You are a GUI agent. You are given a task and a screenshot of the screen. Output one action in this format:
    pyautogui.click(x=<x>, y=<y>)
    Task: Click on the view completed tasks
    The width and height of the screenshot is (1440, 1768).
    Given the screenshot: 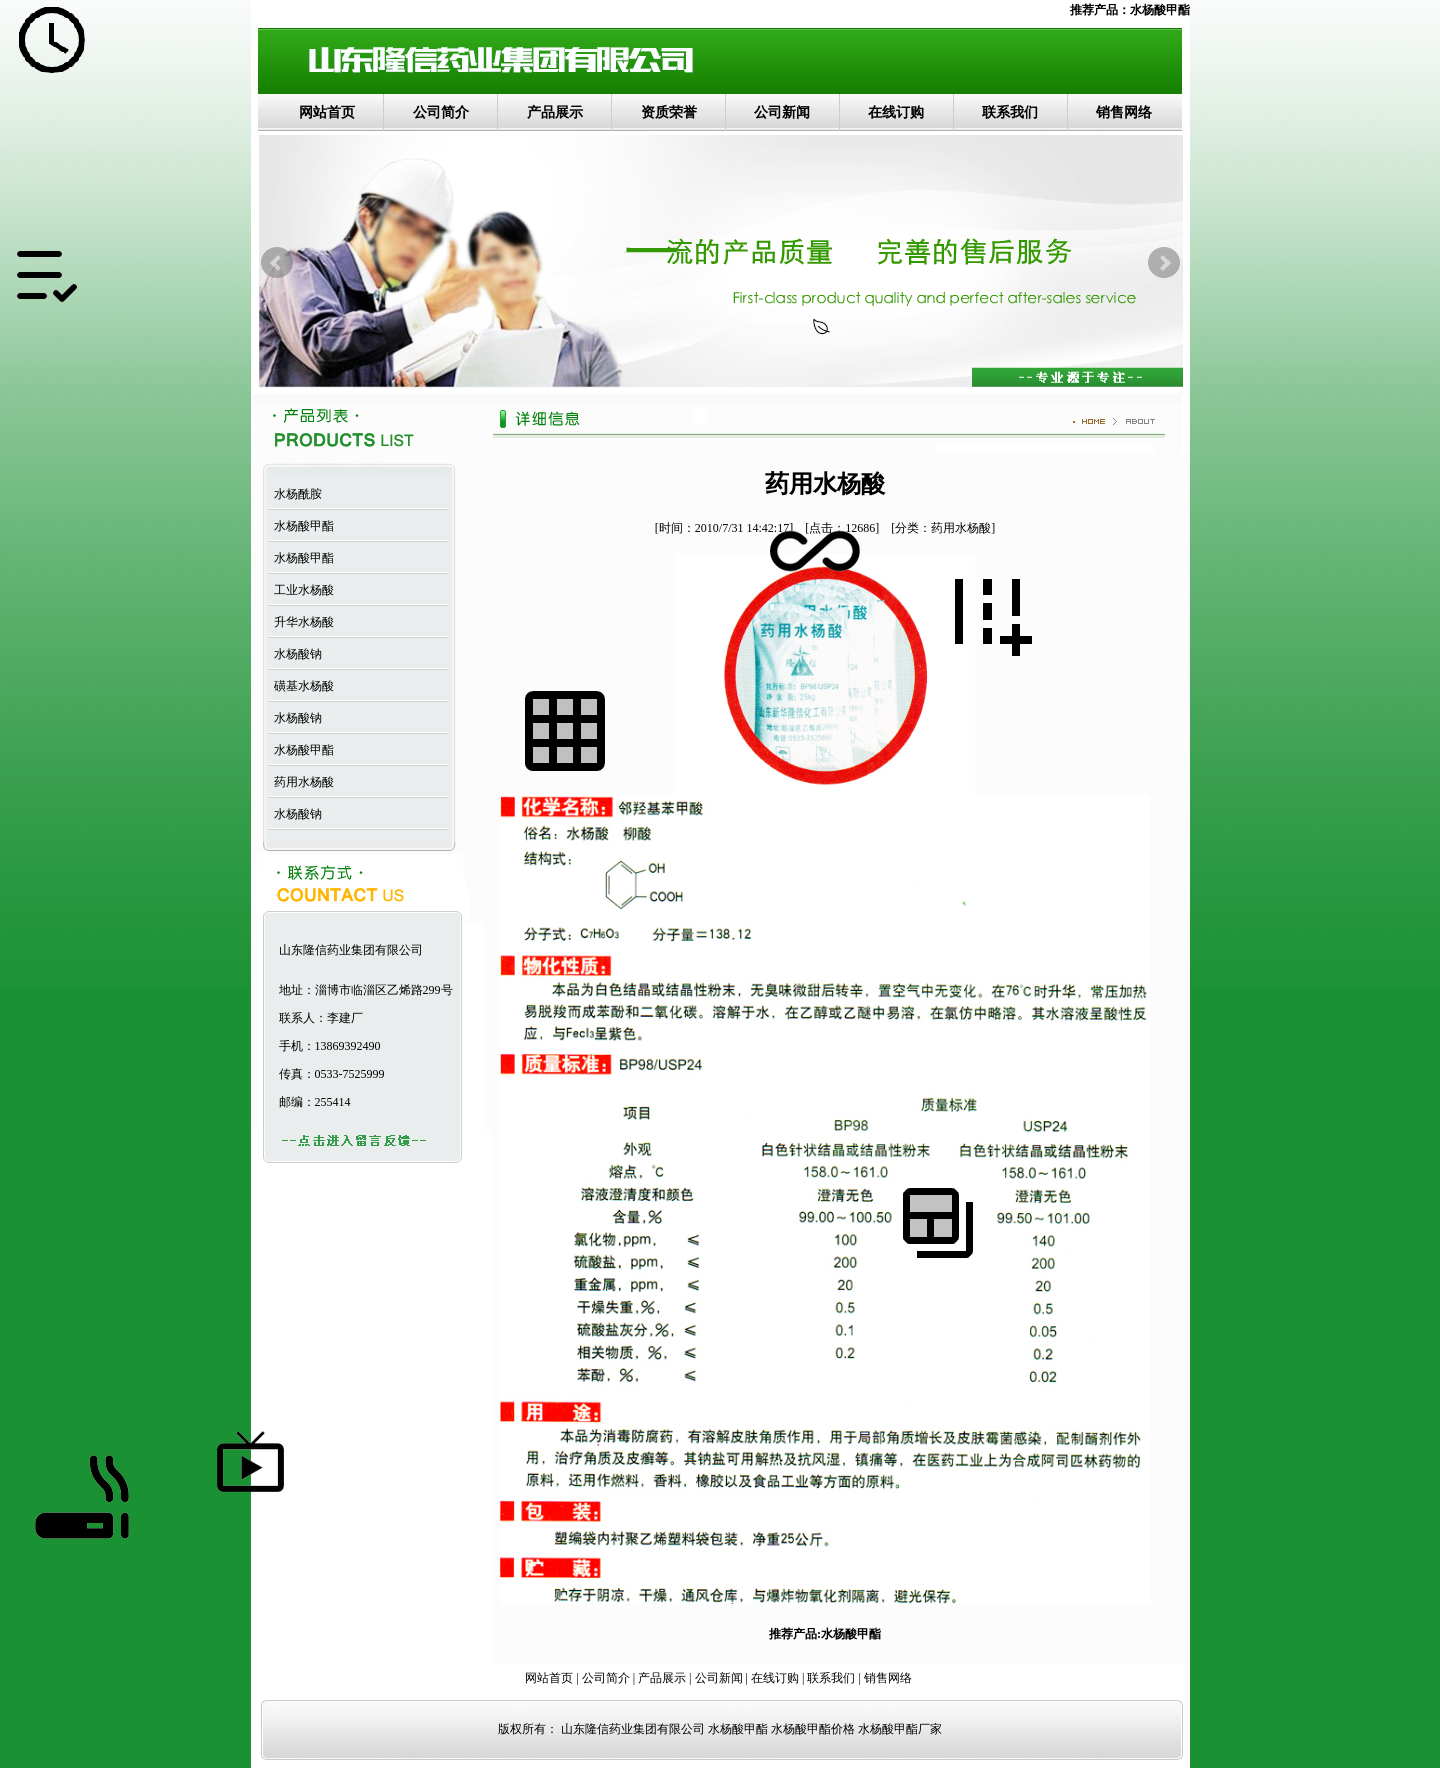 What is the action you would take?
    pyautogui.click(x=47, y=275)
    